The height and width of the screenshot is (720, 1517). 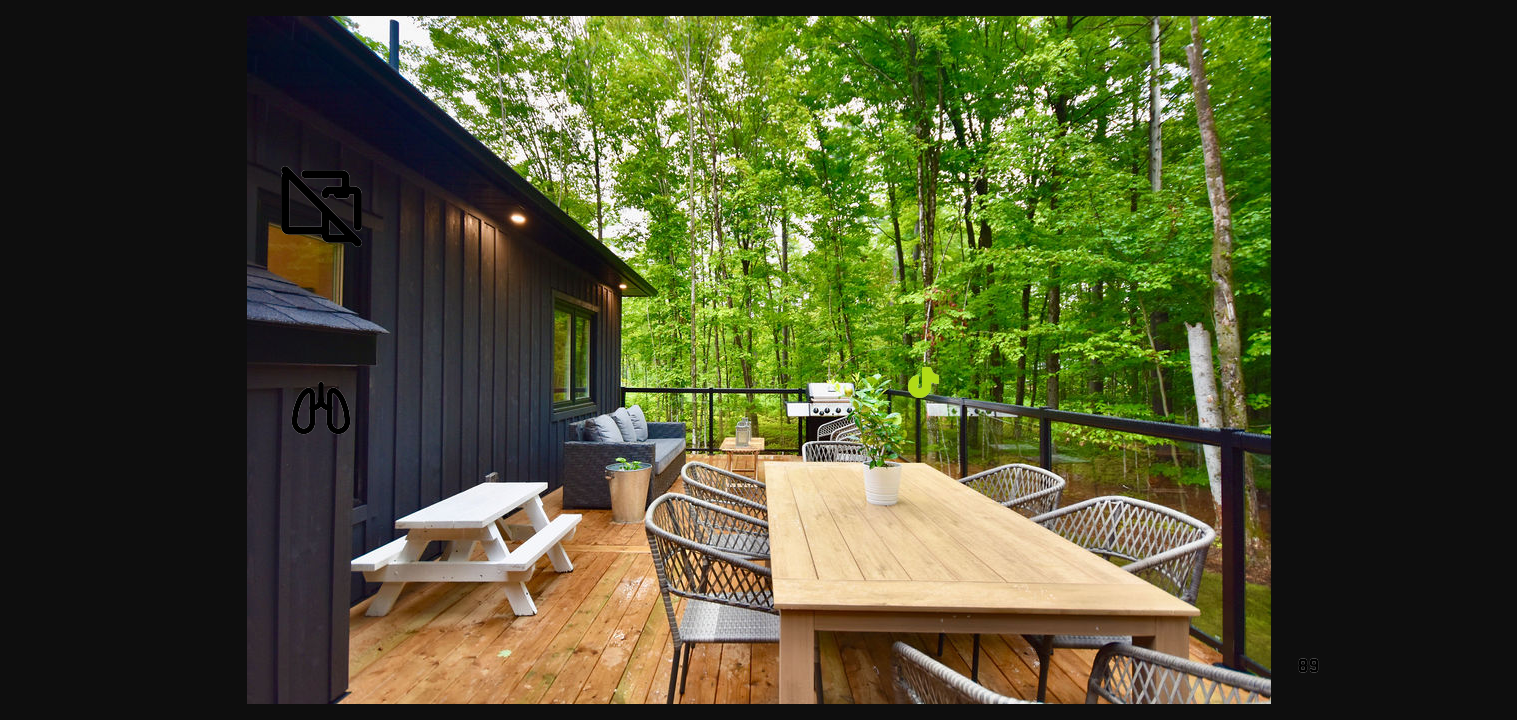 I want to click on devices are disconnected or unavailable, so click(x=321, y=206).